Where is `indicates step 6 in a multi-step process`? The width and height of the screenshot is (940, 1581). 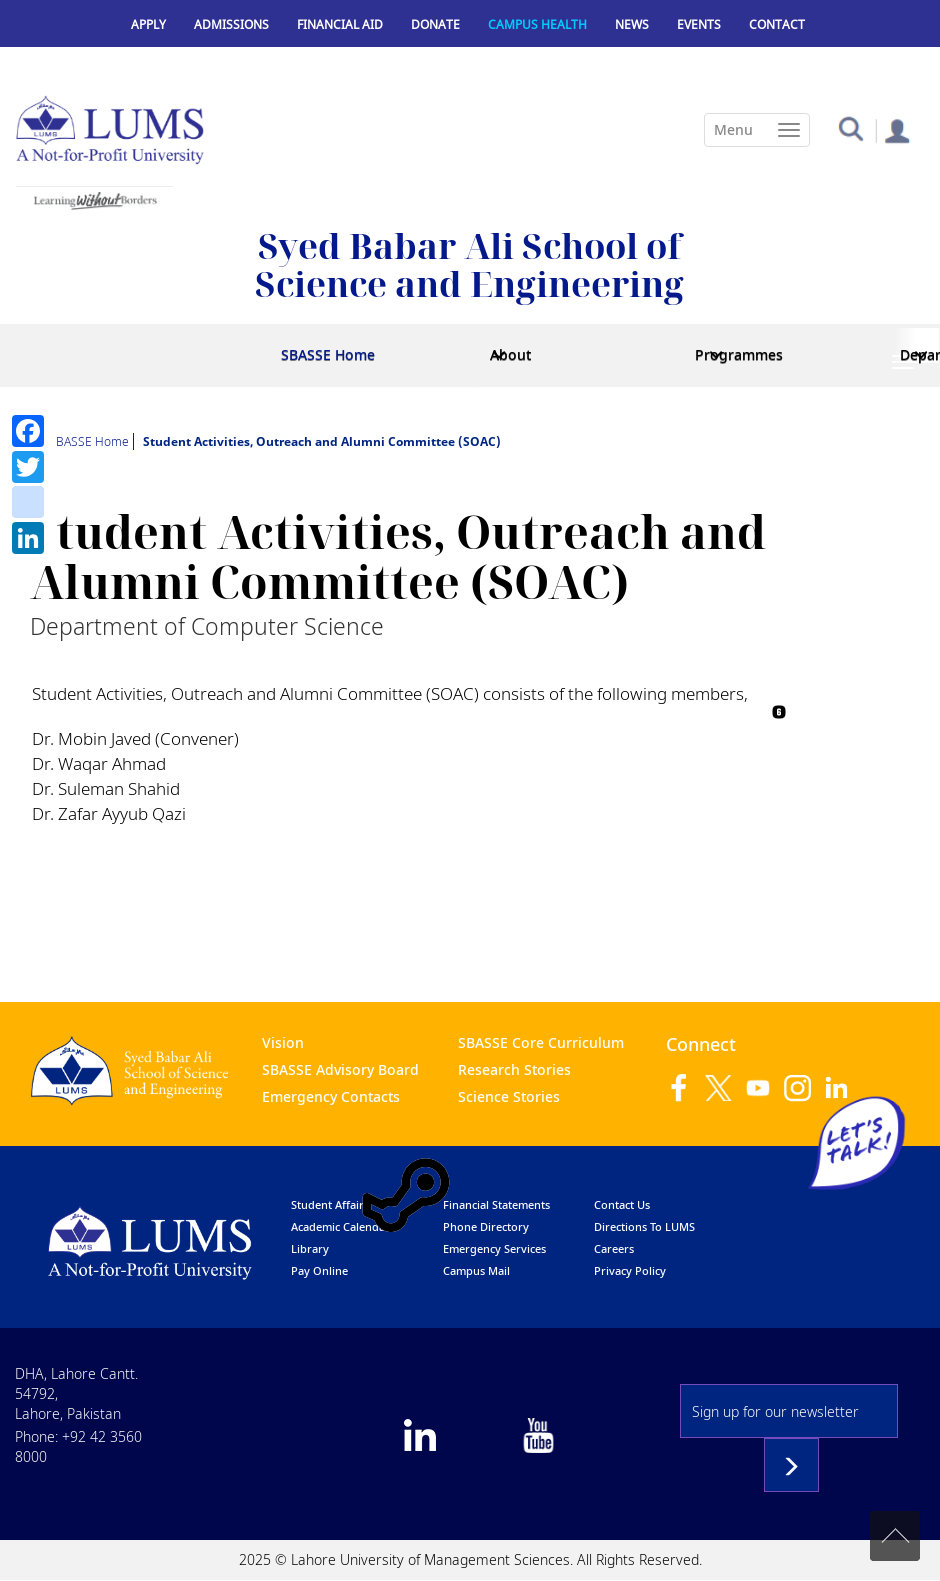 indicates step 6 in a multi-step process is located at coordinates (779, 712).